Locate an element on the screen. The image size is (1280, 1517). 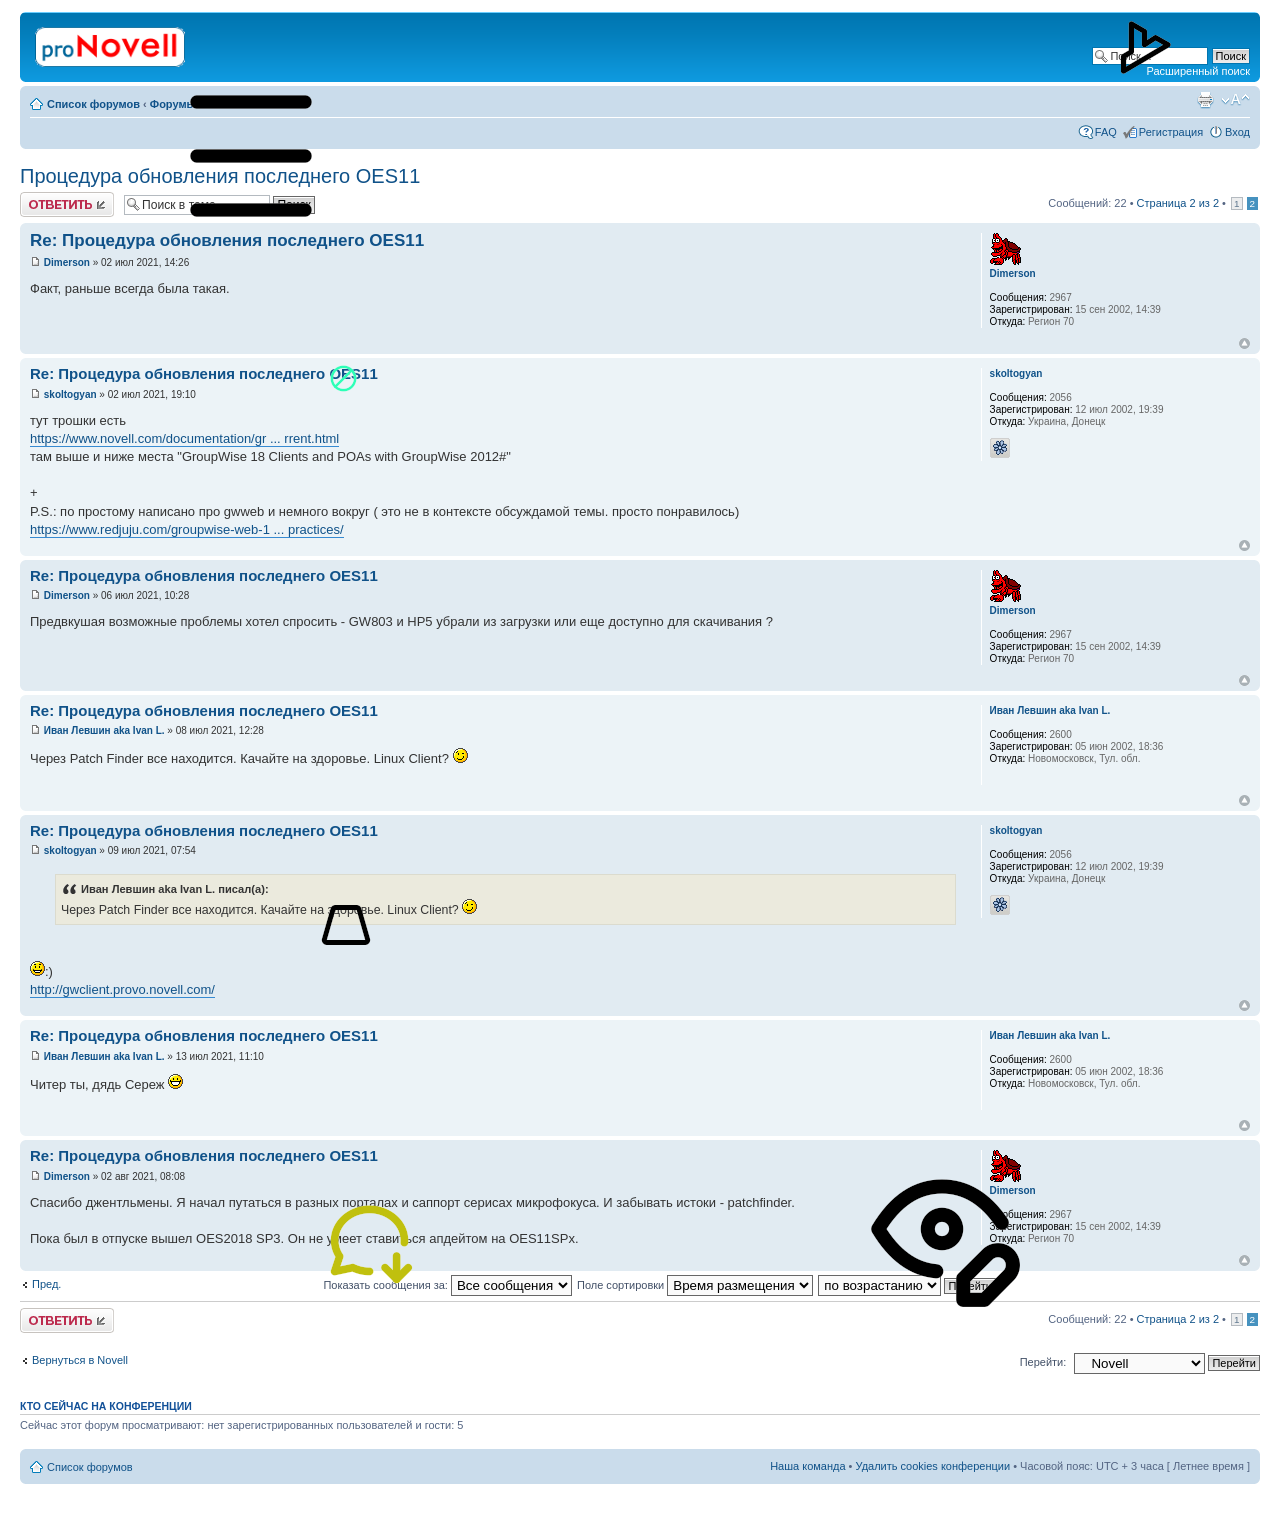
cancel or abort current action is located at coordinates (343, 378).